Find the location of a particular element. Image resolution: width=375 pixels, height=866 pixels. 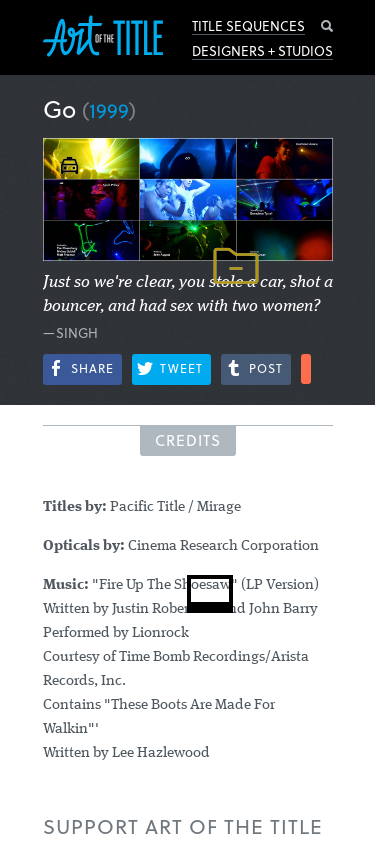

video player with caption or subtitle bar is located at coordinates (210, 594).